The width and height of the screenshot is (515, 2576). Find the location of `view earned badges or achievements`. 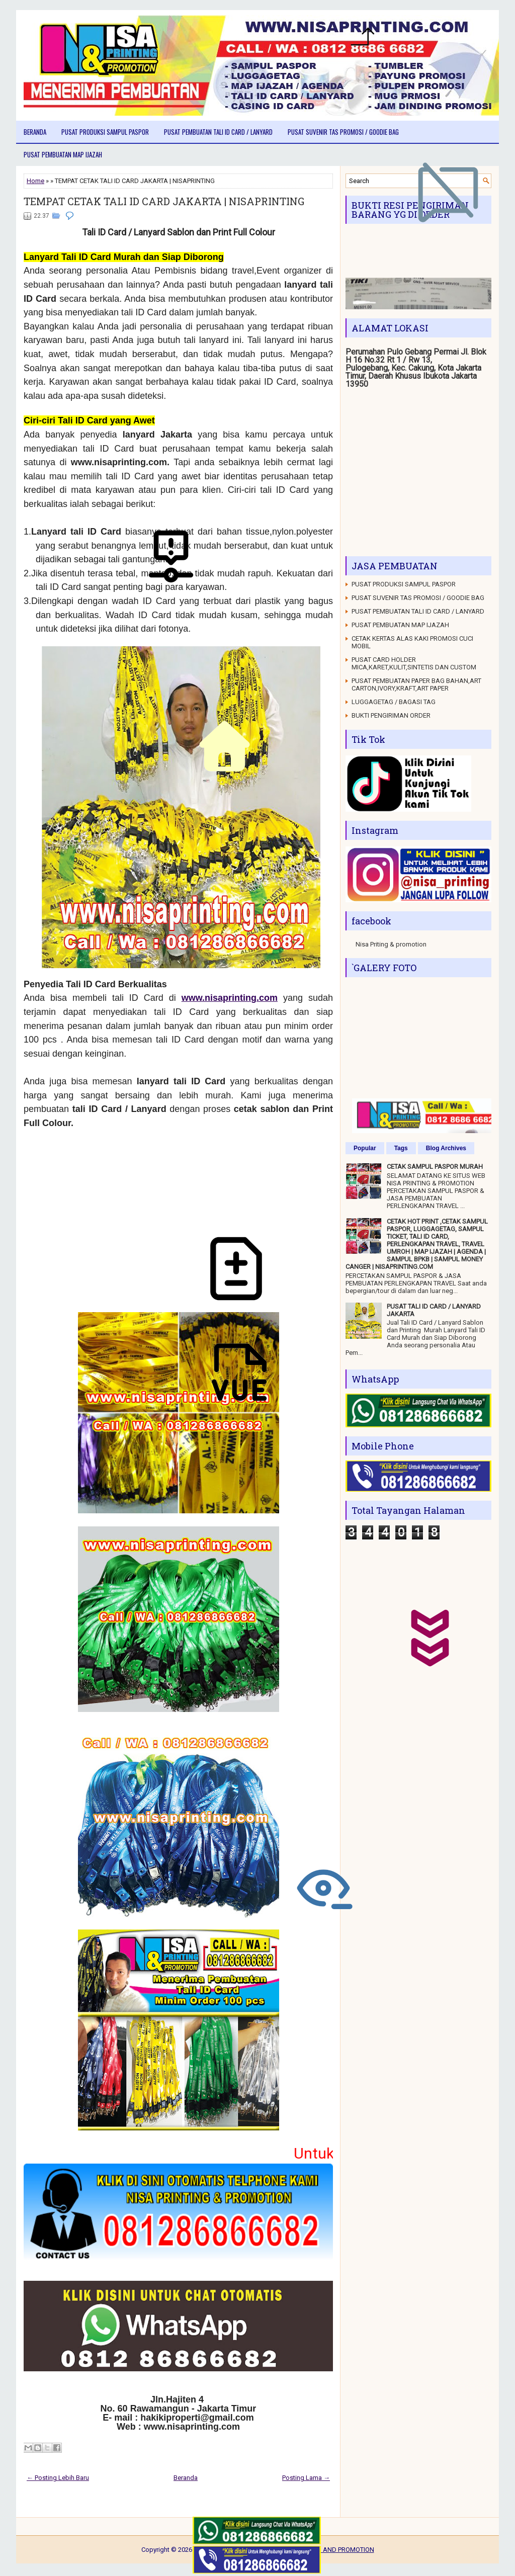

view earned badges or achievements is located at coordinates (430, 1638).